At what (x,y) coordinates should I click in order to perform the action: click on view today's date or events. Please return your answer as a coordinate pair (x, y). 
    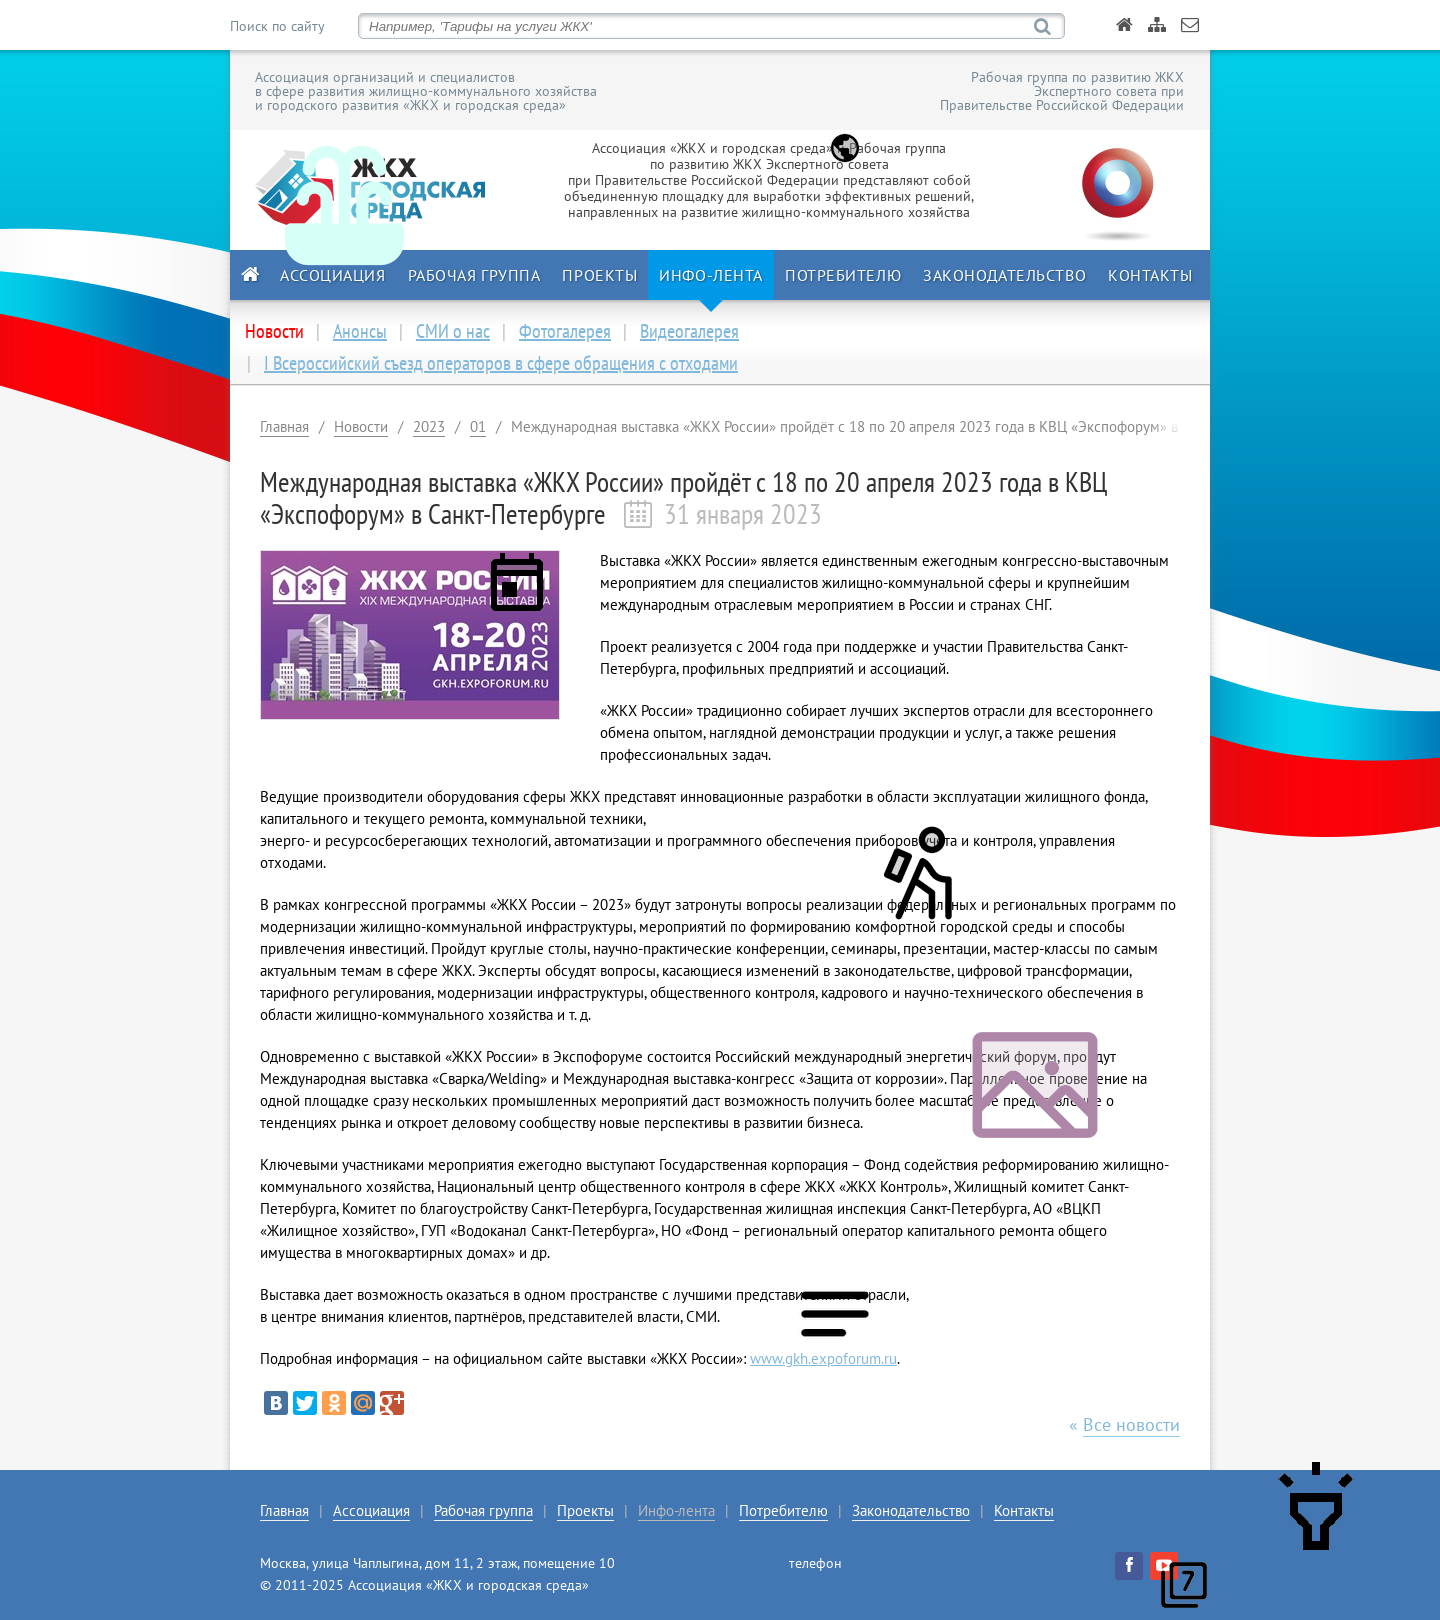
    Looking at the image, I should click on (517, 585).